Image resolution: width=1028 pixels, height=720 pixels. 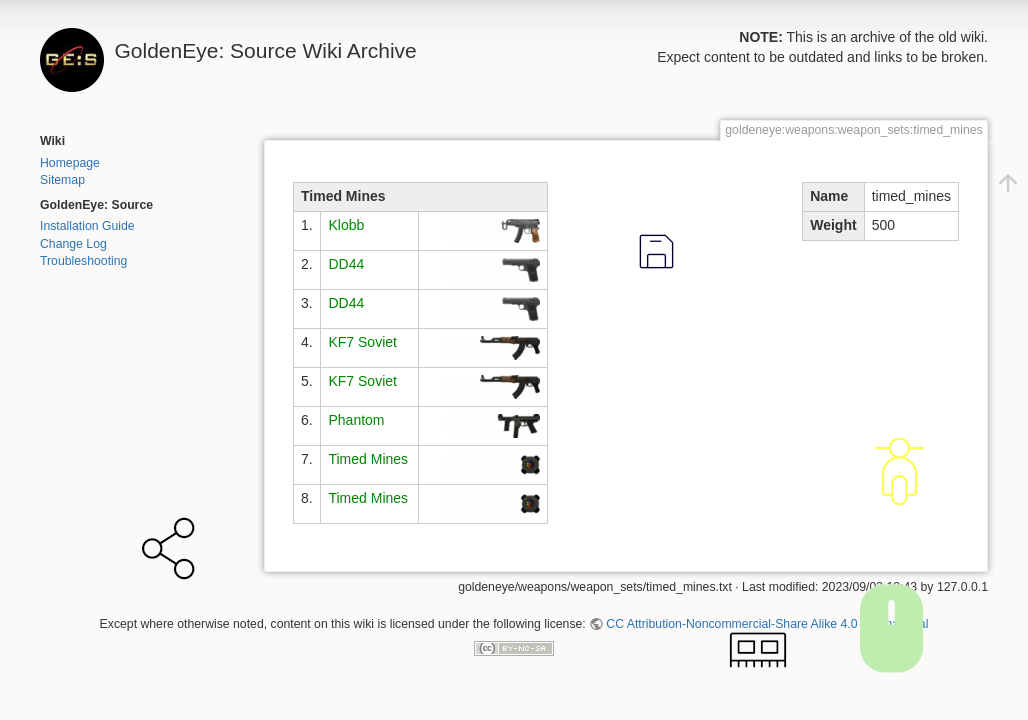 I want to click on share content to social networks, so click(x=170, y=548).